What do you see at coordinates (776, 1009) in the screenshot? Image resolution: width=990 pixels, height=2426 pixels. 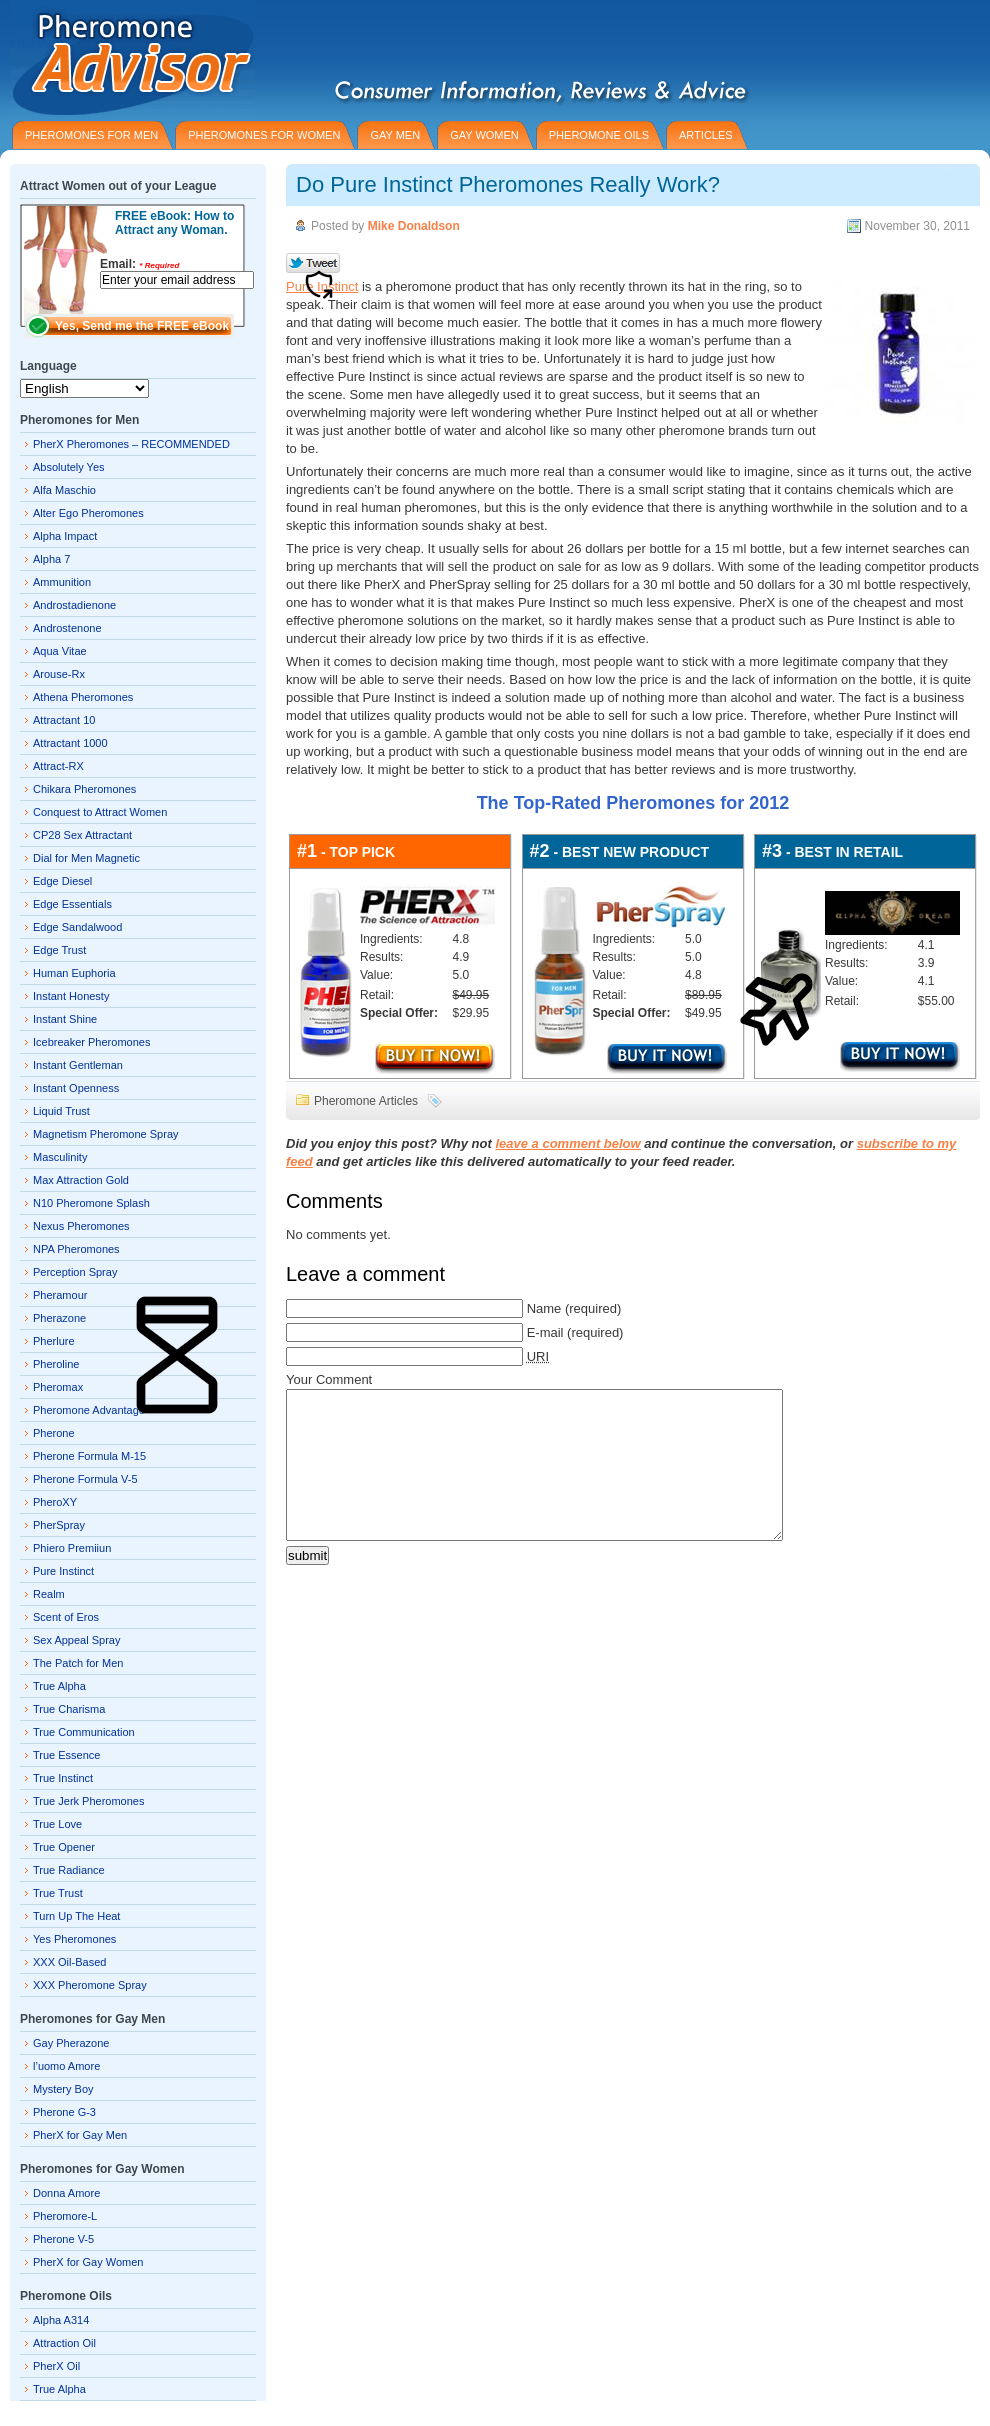 I see `access travel or flight booking` at bounding box center [776, 1009].